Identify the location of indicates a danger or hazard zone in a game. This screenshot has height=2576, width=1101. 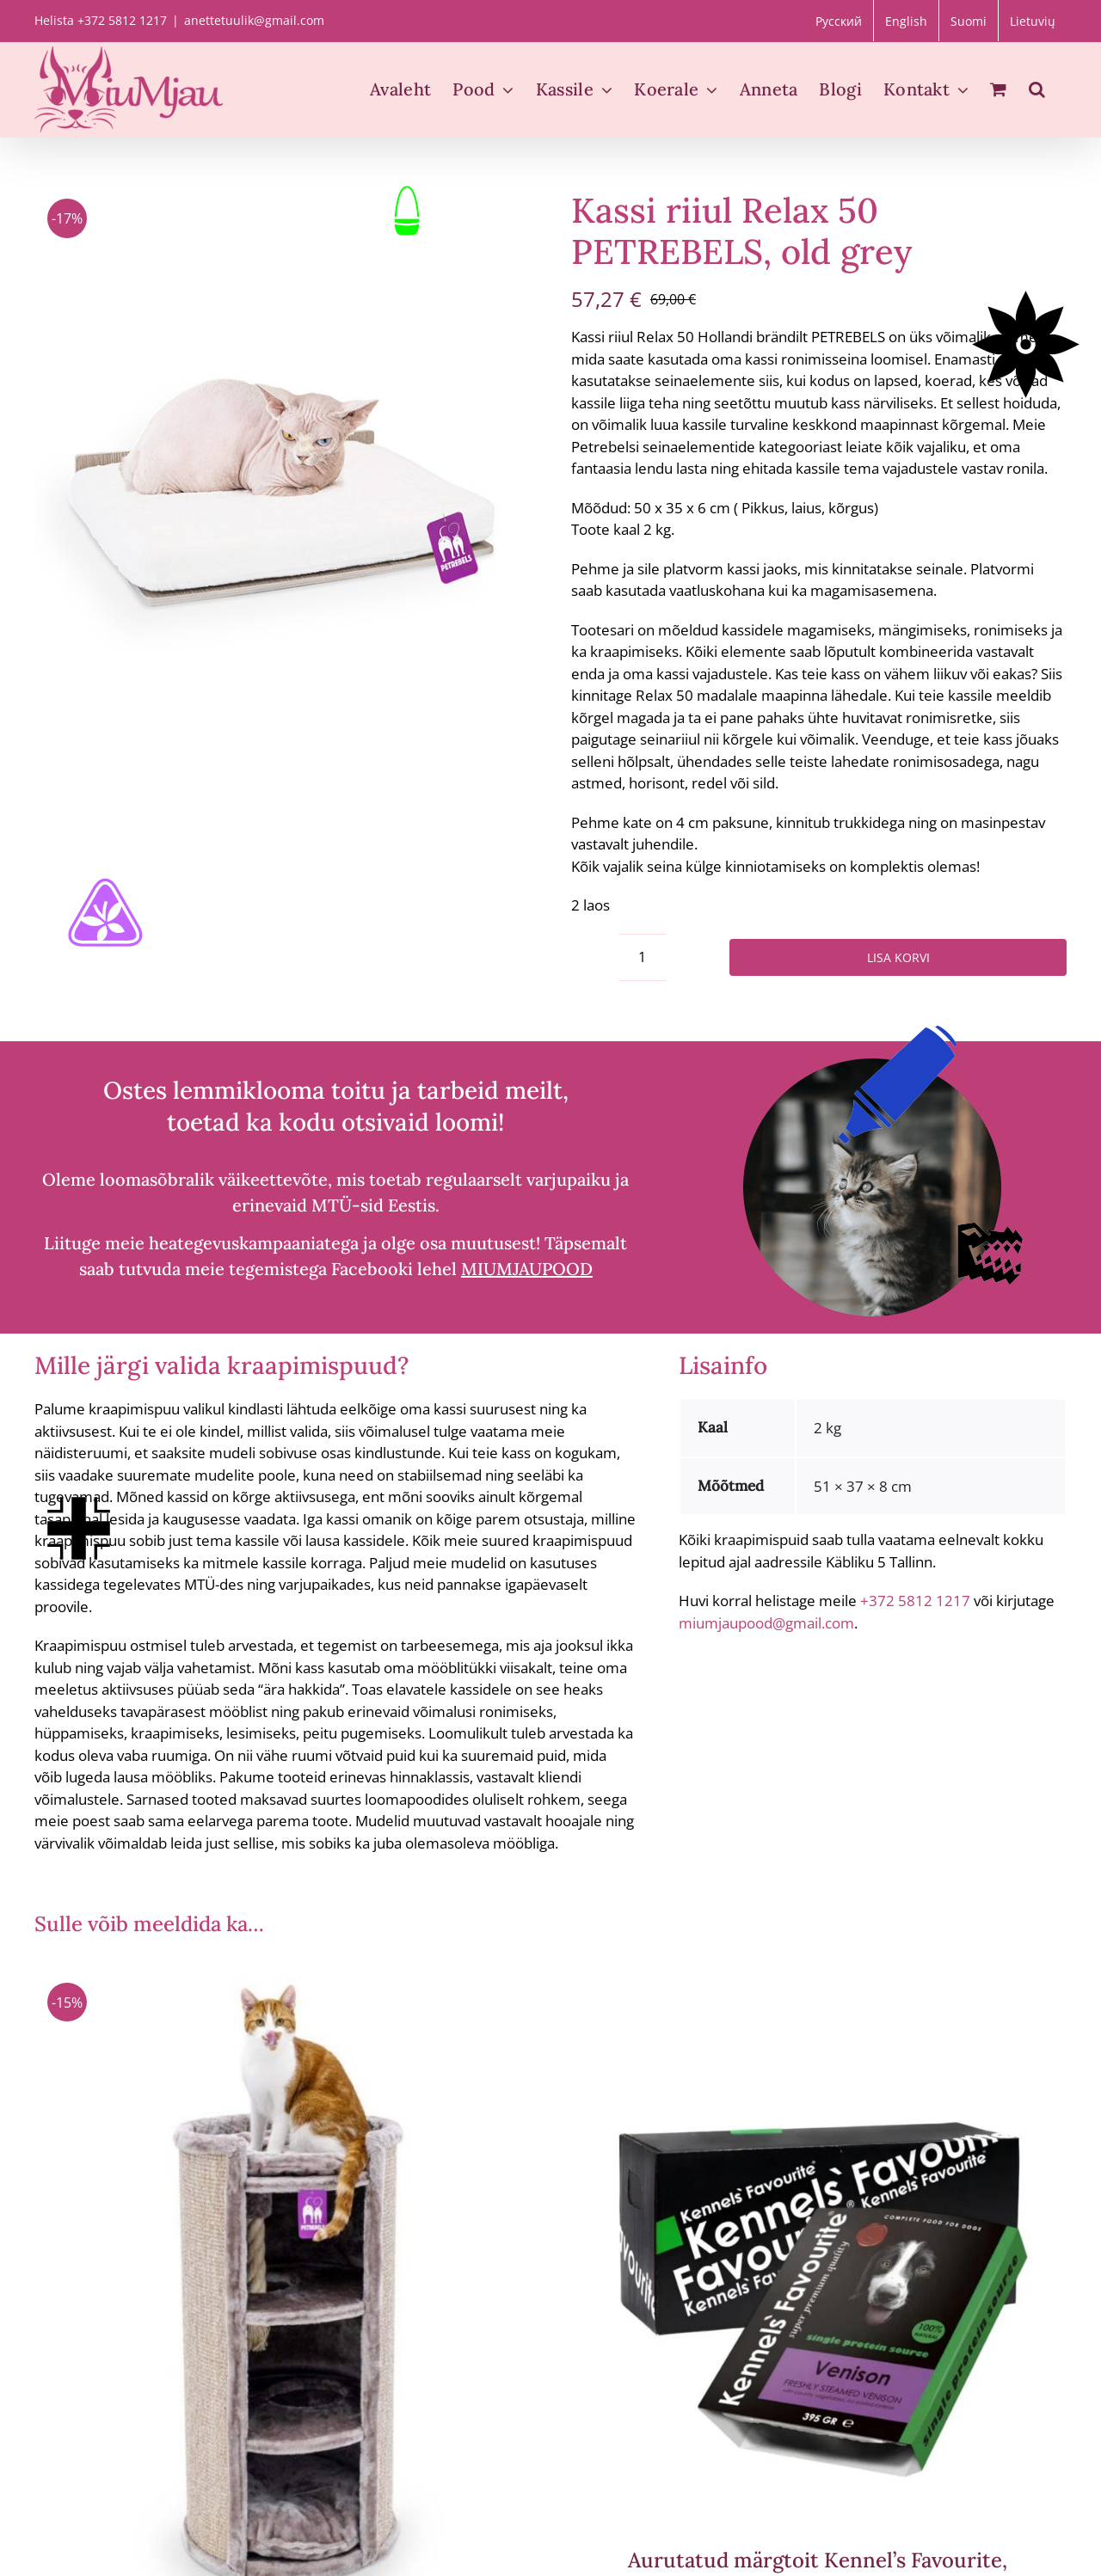
(989, 1254).